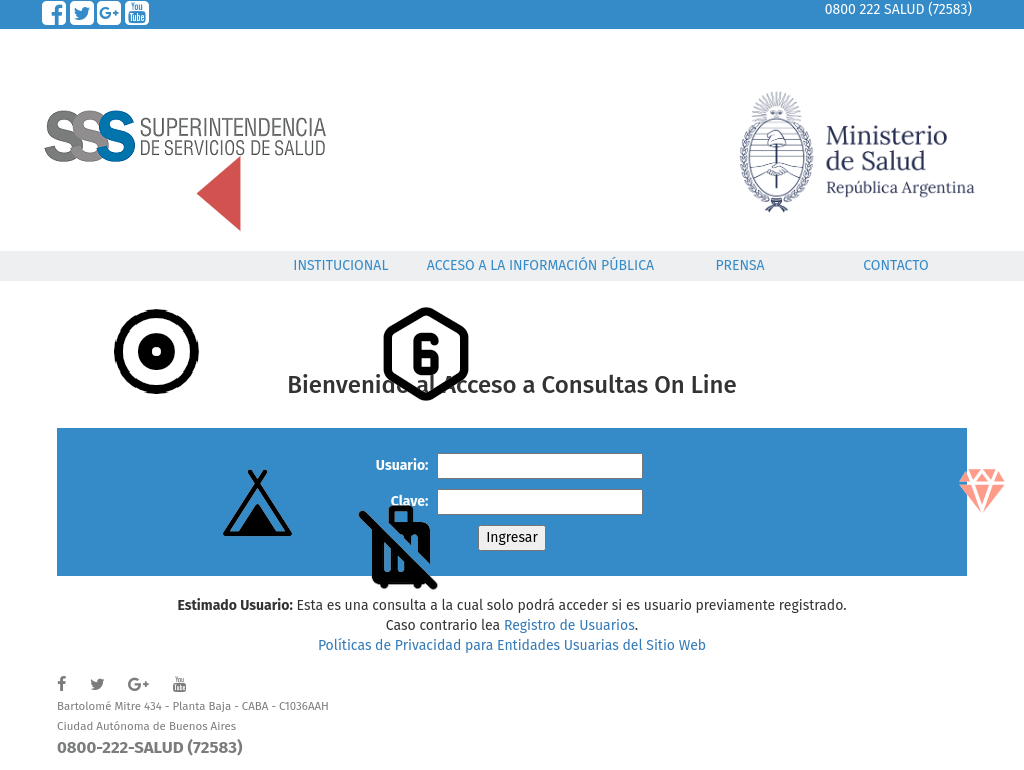 This screenshot has height=770, width=1024. What do you see at coordinates (257, 506) in the screenshot?
I see `view campsite or camping information` at bounding box center [257, 506].